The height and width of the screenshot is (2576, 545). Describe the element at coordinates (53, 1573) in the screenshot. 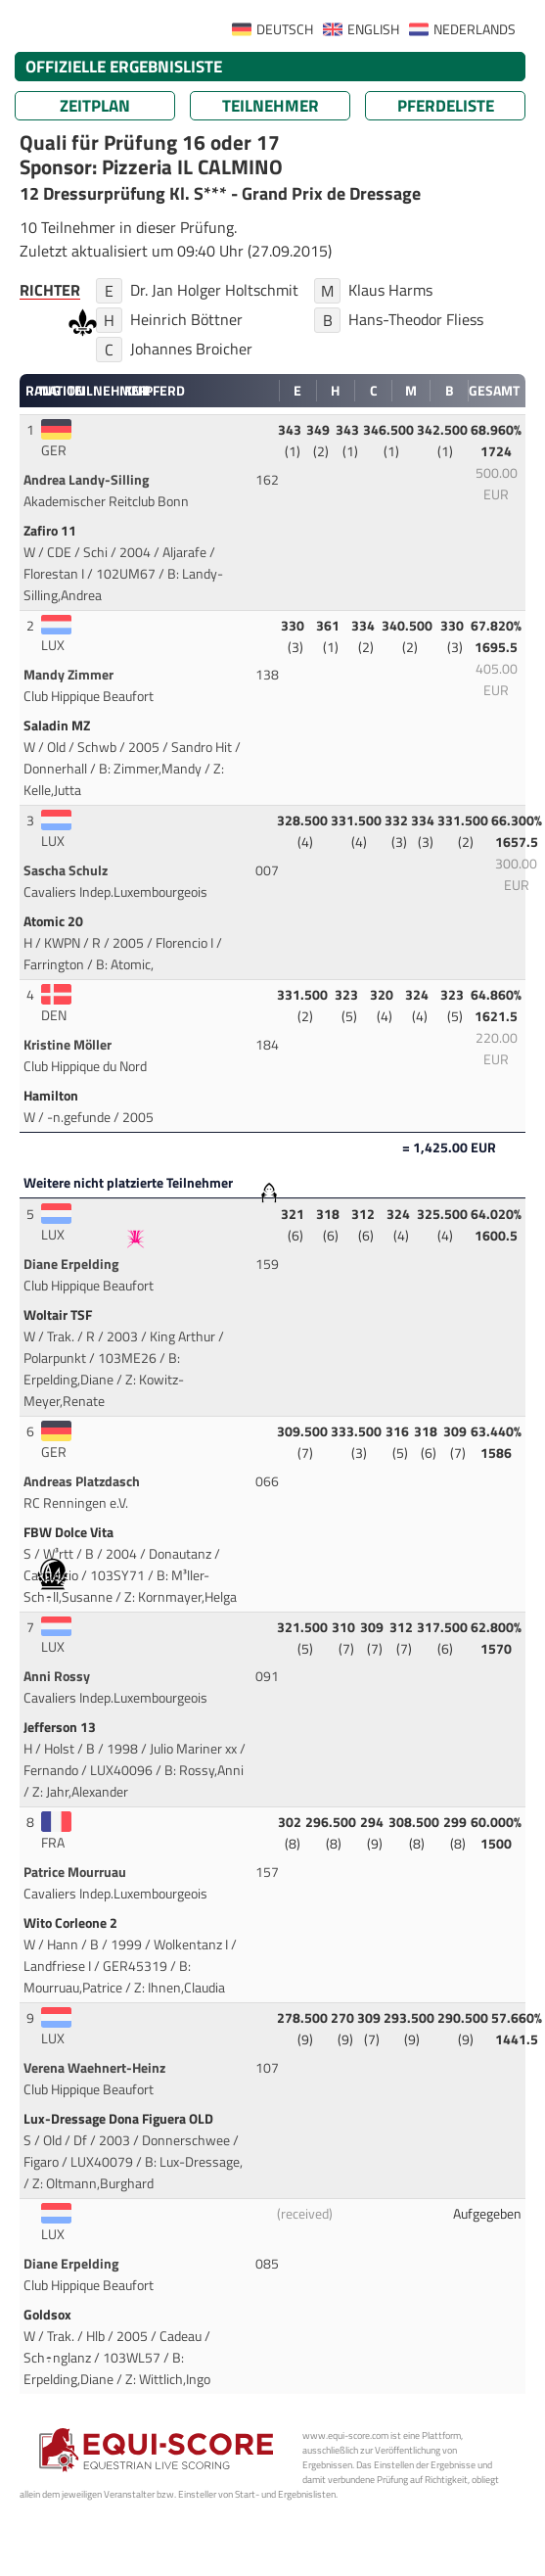

I see `view dragon companion or pet status` at that location.